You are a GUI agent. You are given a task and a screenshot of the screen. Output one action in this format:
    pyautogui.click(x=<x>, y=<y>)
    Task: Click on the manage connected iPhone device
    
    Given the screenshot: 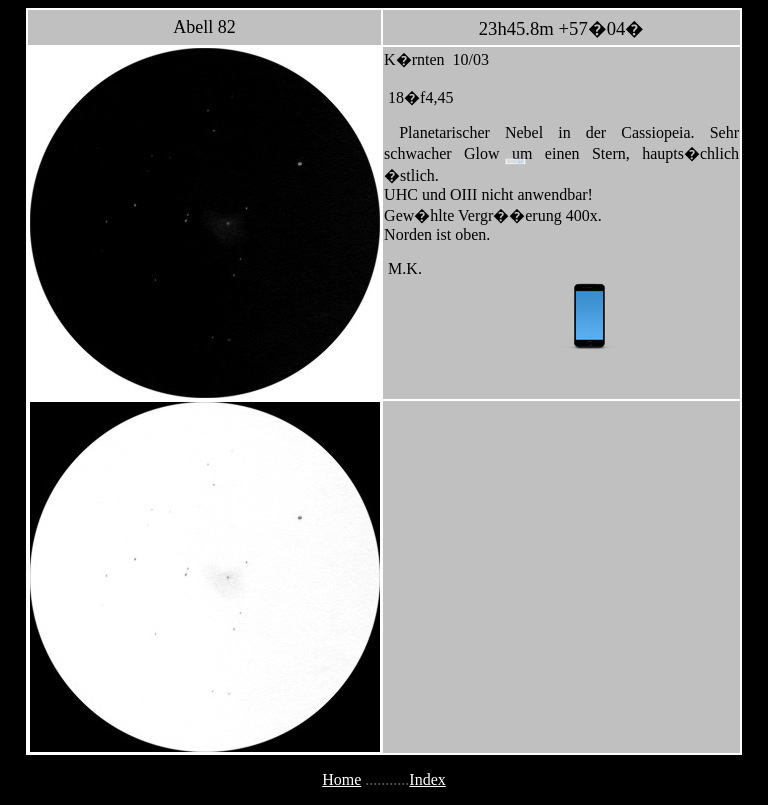 What is the action you would take?
    pyautogui.click(x=589, y=316)
    